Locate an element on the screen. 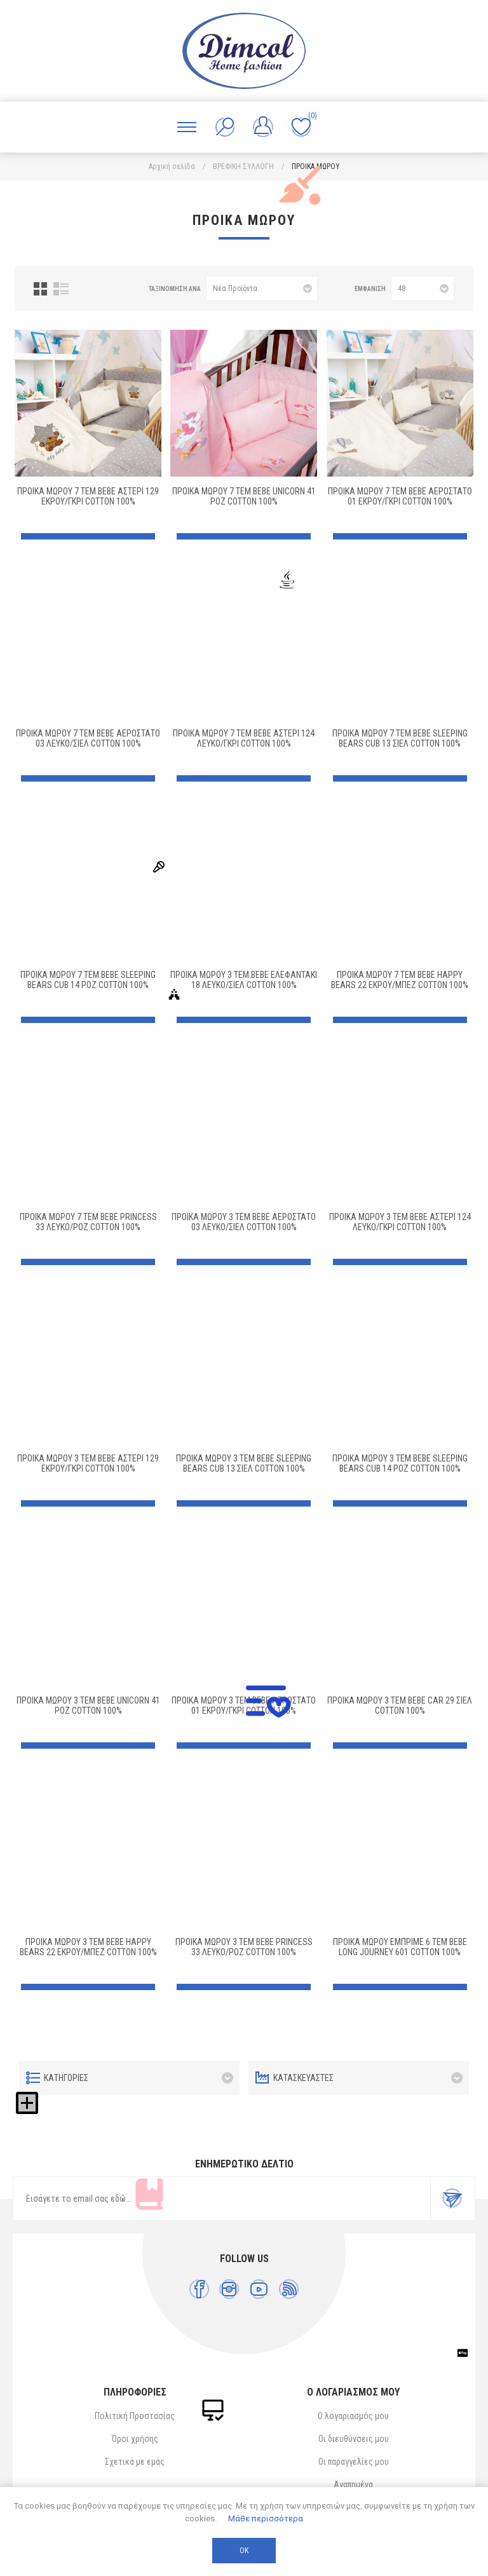 The width and height of the screenshot is (488, 2576). access your bookmarked reading list is located at coordinates (149, 2194).